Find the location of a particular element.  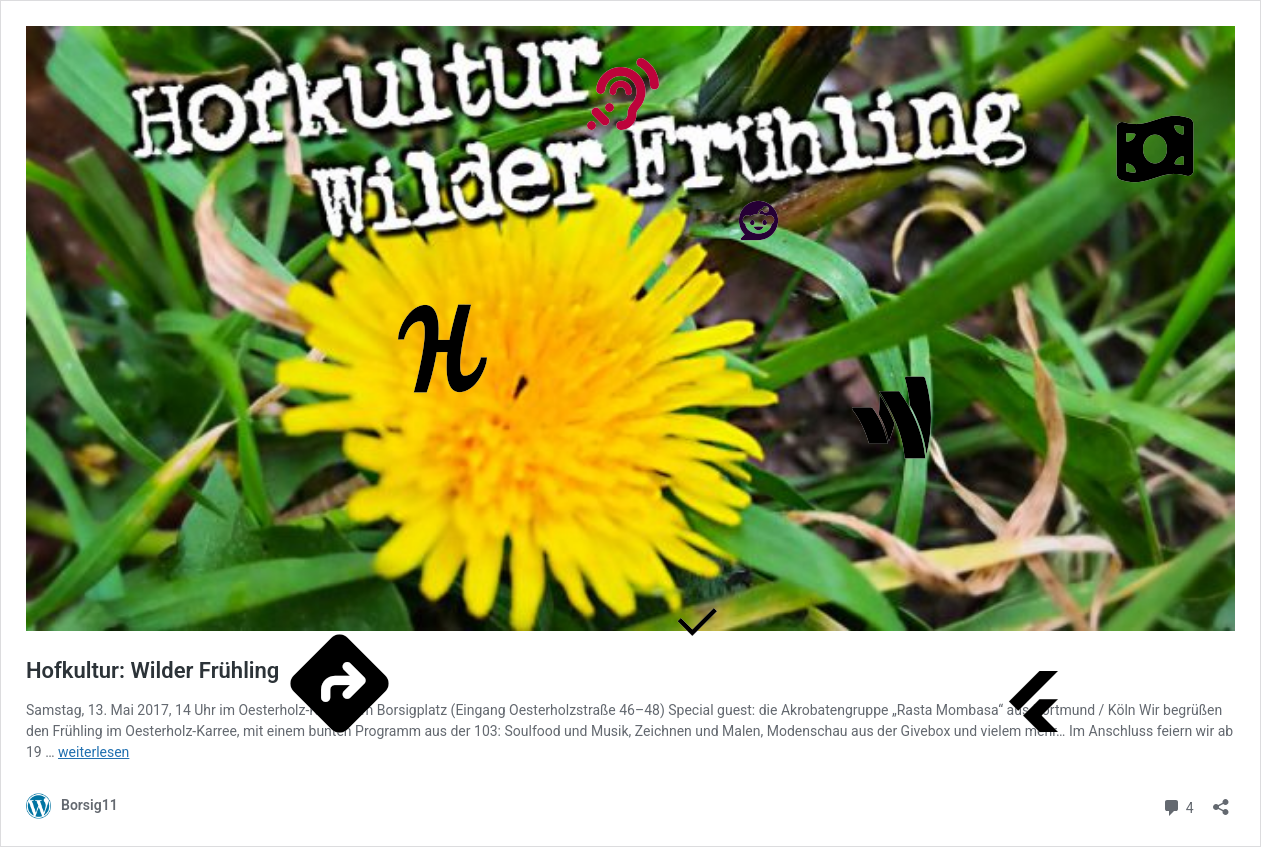

open the Reddit app is located at coordinates (758, 220).